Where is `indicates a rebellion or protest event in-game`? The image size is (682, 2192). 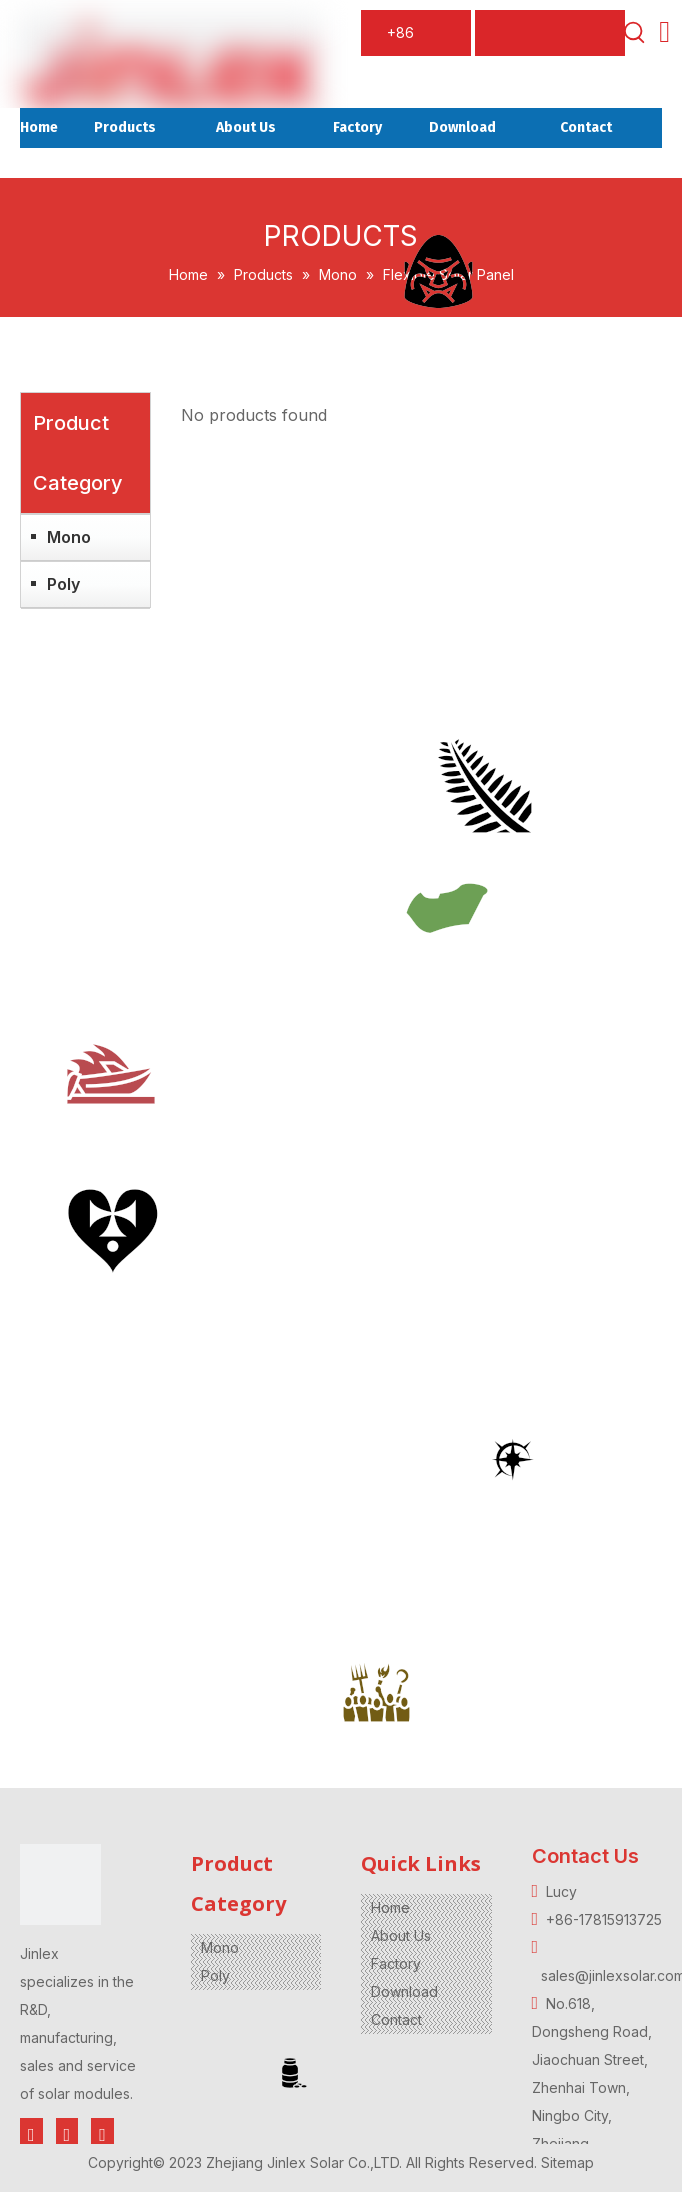 indicates a rebellion or protest event in-game is located at coordinates (376, 1688).